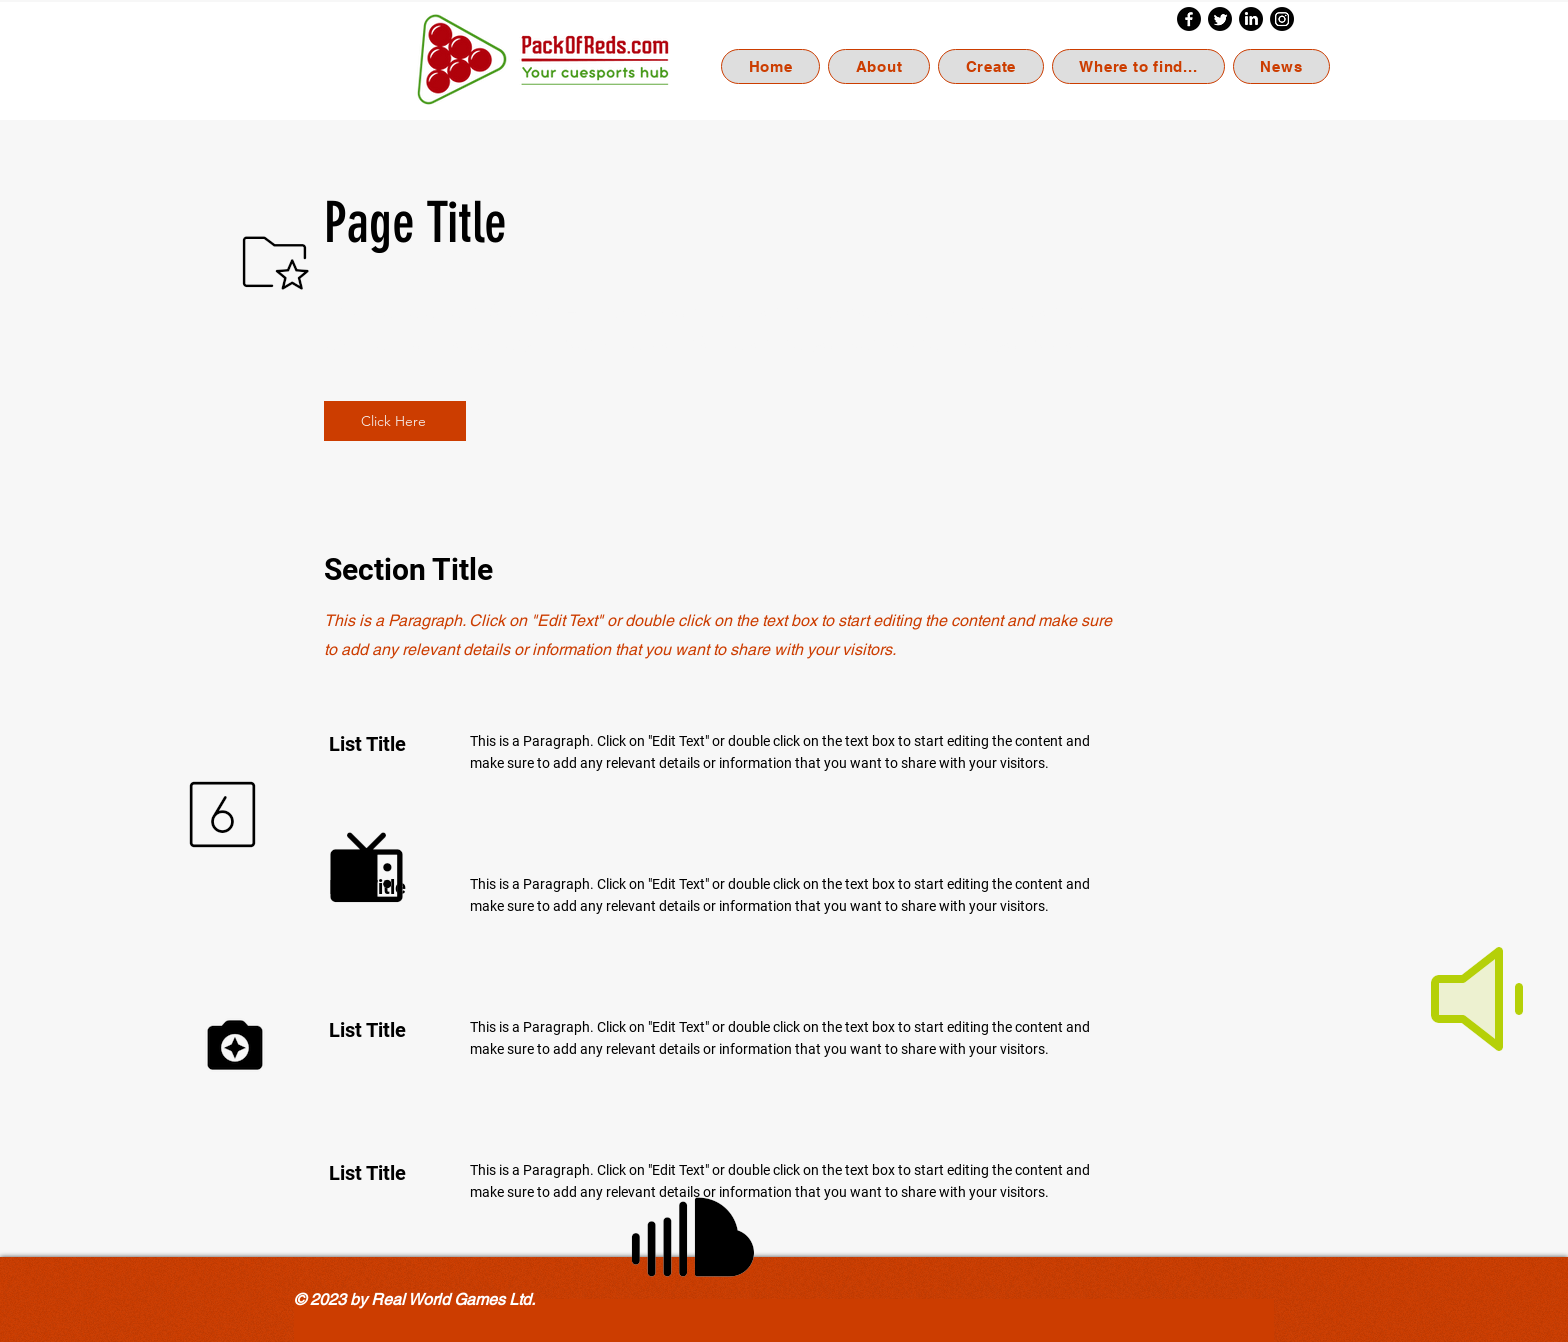  I want to click on audio playing at low volume, so click(1483, 999).